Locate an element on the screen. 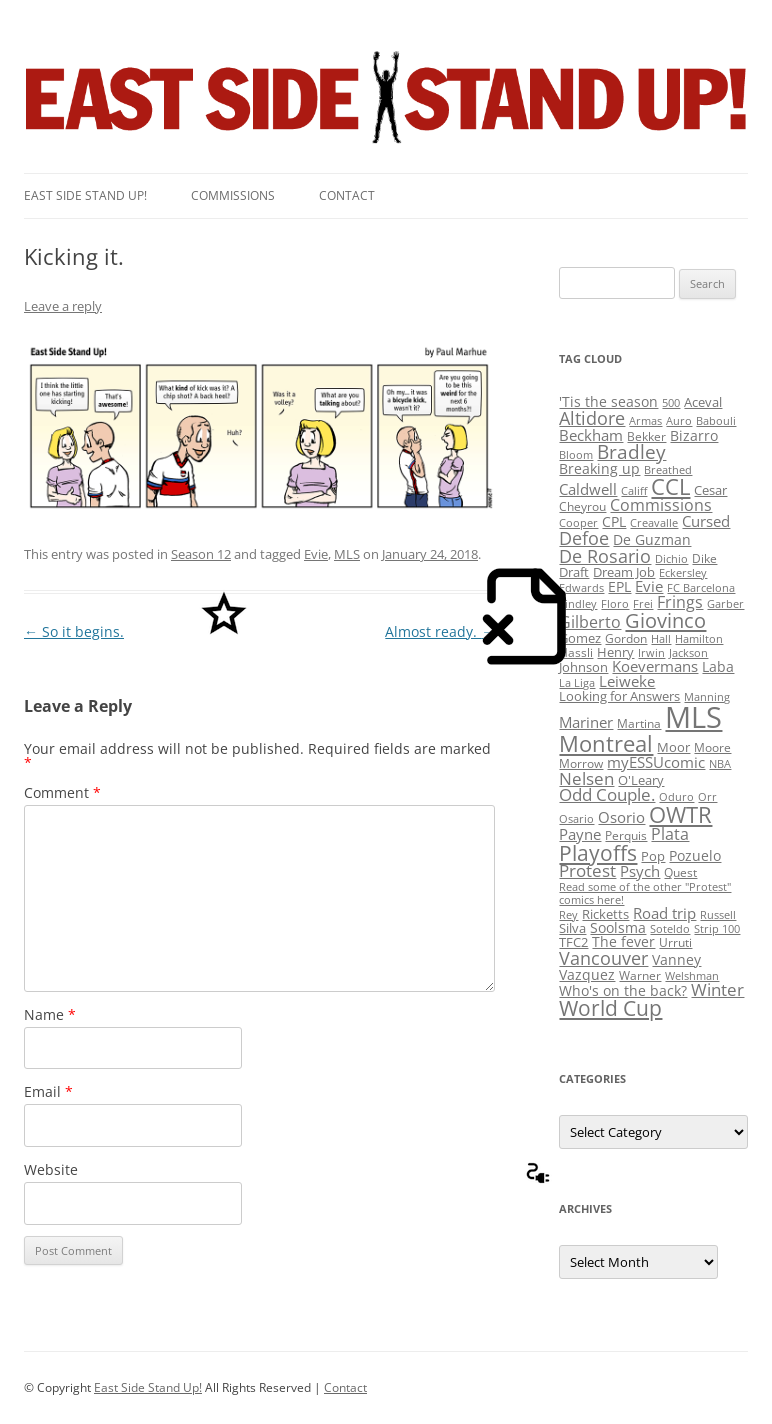  delete this file is located at coordinates (526, 616).